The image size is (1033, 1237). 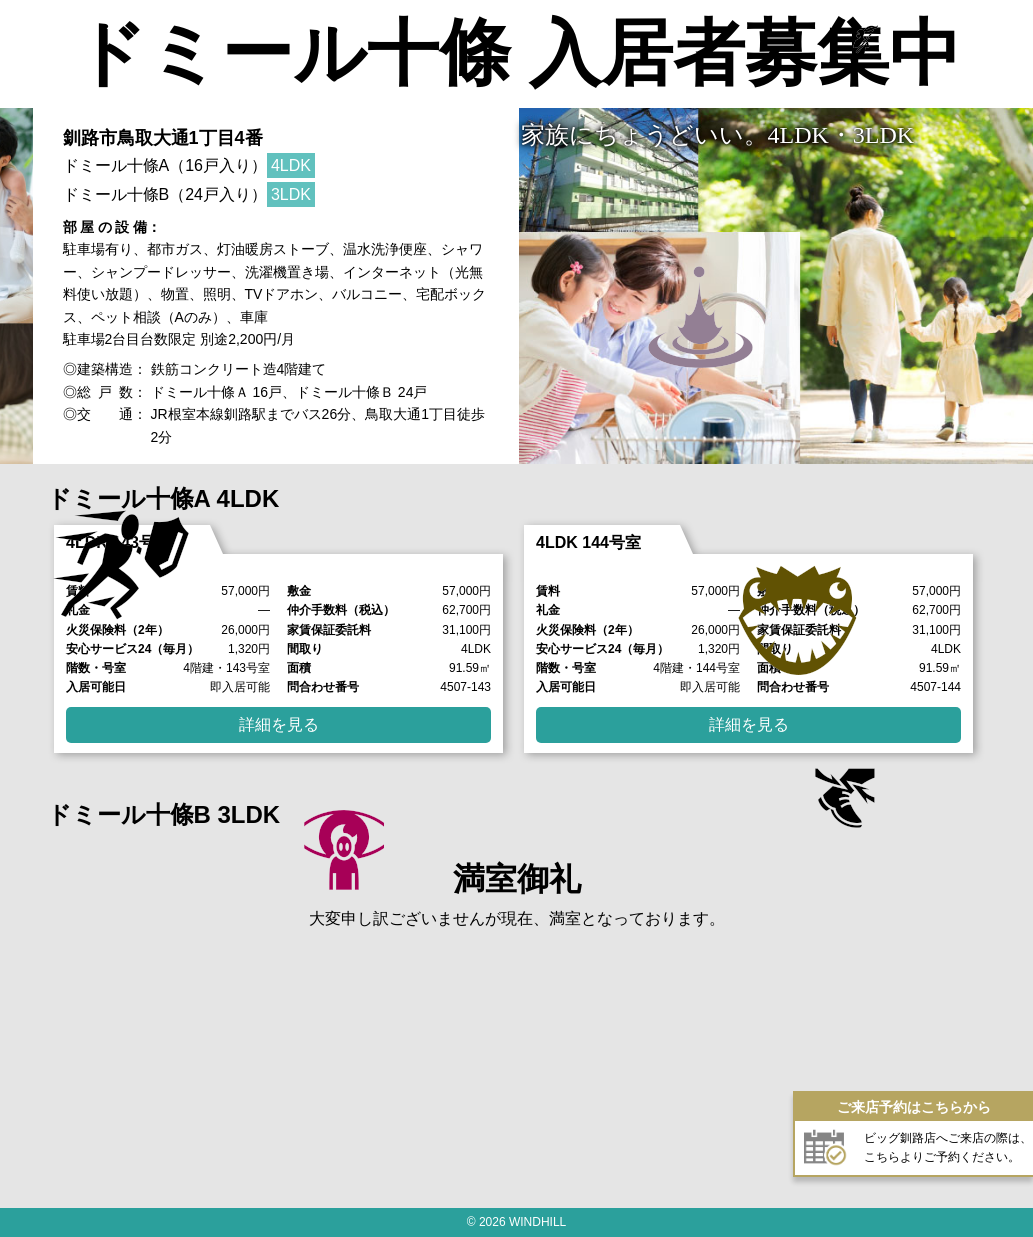 What do you see at coordinates (845, 798) in the screenshot?
I see `indicates a trip hazard or stumble` at bounding box center [845, 798].